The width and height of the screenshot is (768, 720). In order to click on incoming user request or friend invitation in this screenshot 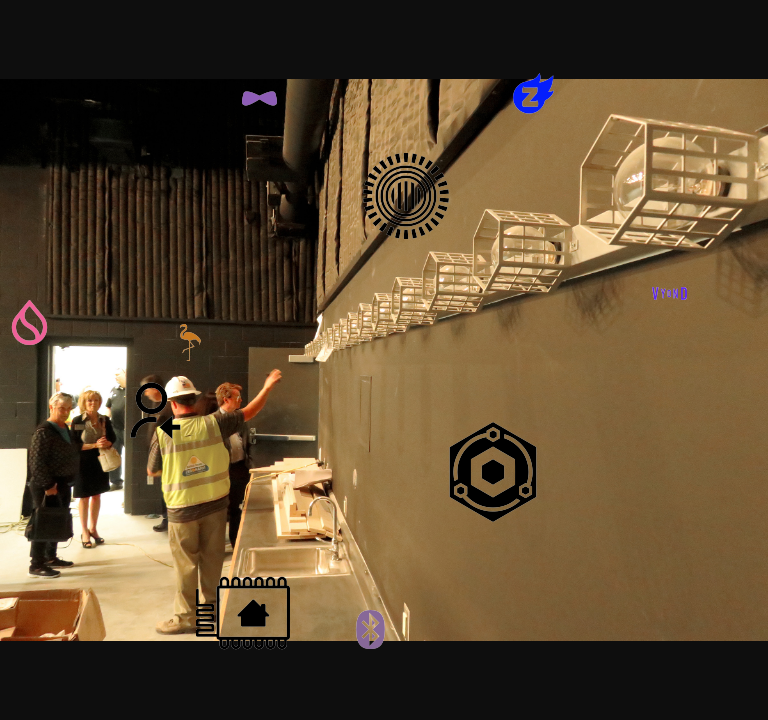, I will do `click(151, 411)`.